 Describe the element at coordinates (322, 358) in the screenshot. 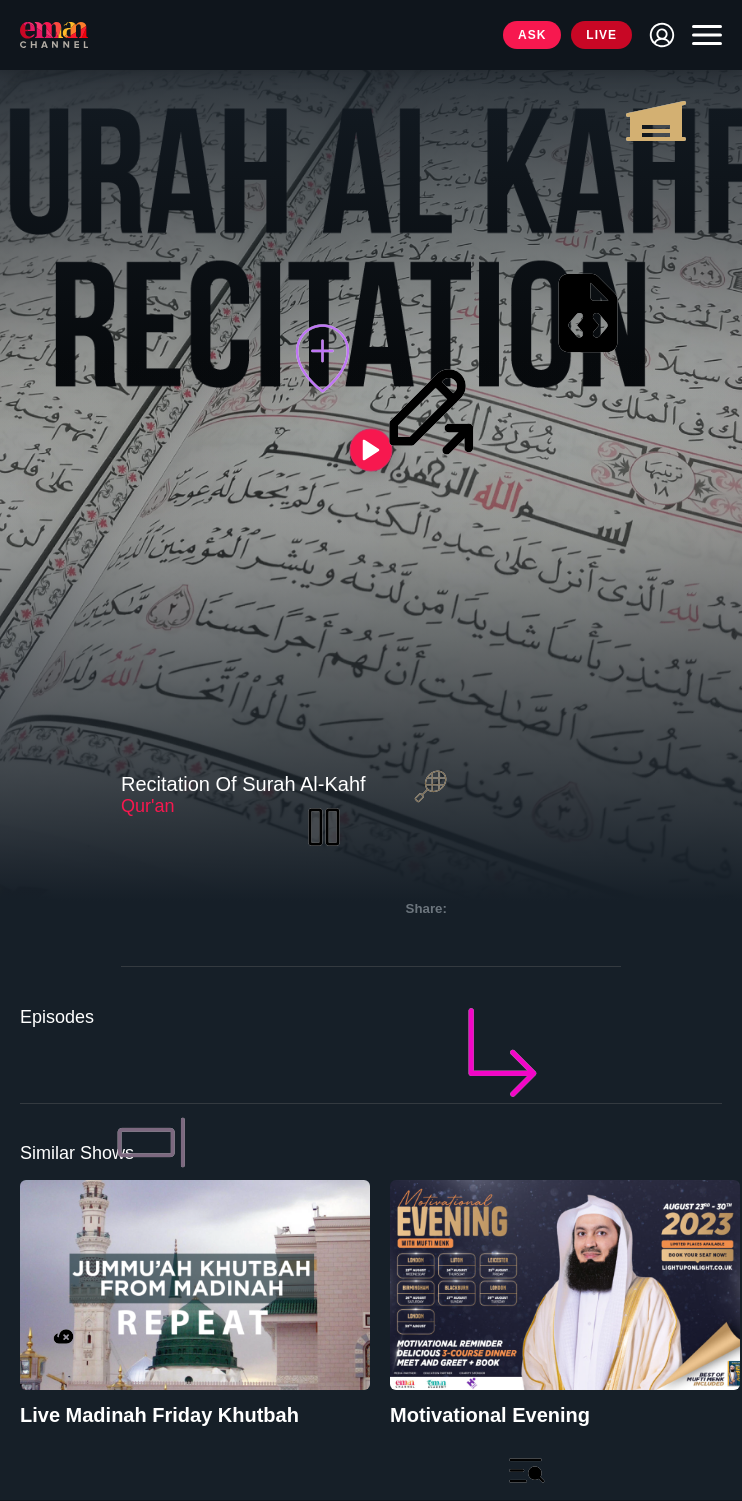

I see `add a new location pin` at that location.